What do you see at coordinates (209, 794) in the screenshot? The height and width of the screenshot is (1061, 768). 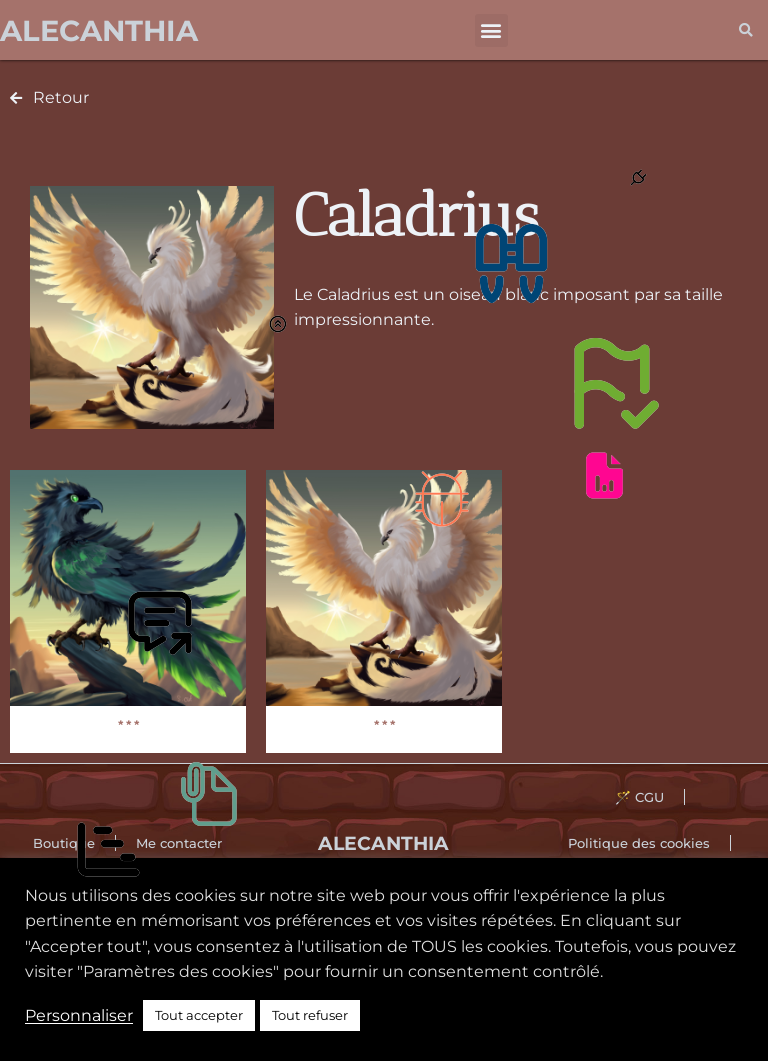 I see `attach a document or file` at bounding box center [209, 794].